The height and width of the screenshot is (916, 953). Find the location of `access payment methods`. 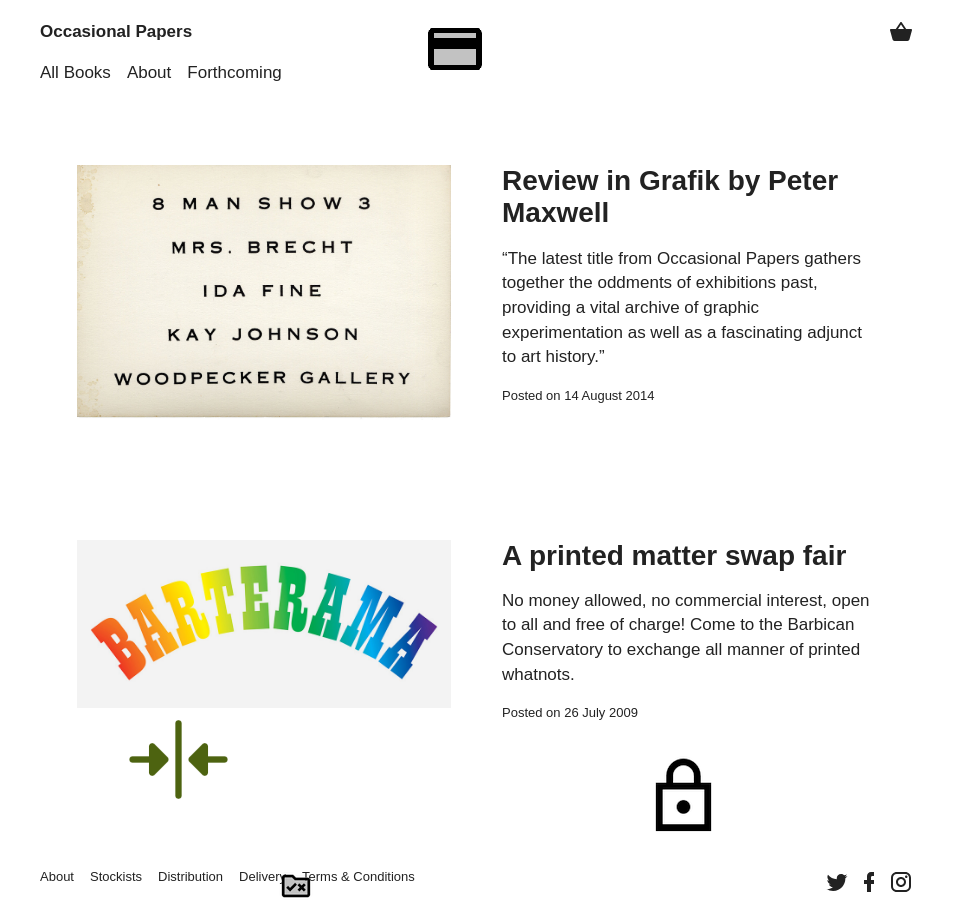

access payment methods is located at coordinates (455, 49).